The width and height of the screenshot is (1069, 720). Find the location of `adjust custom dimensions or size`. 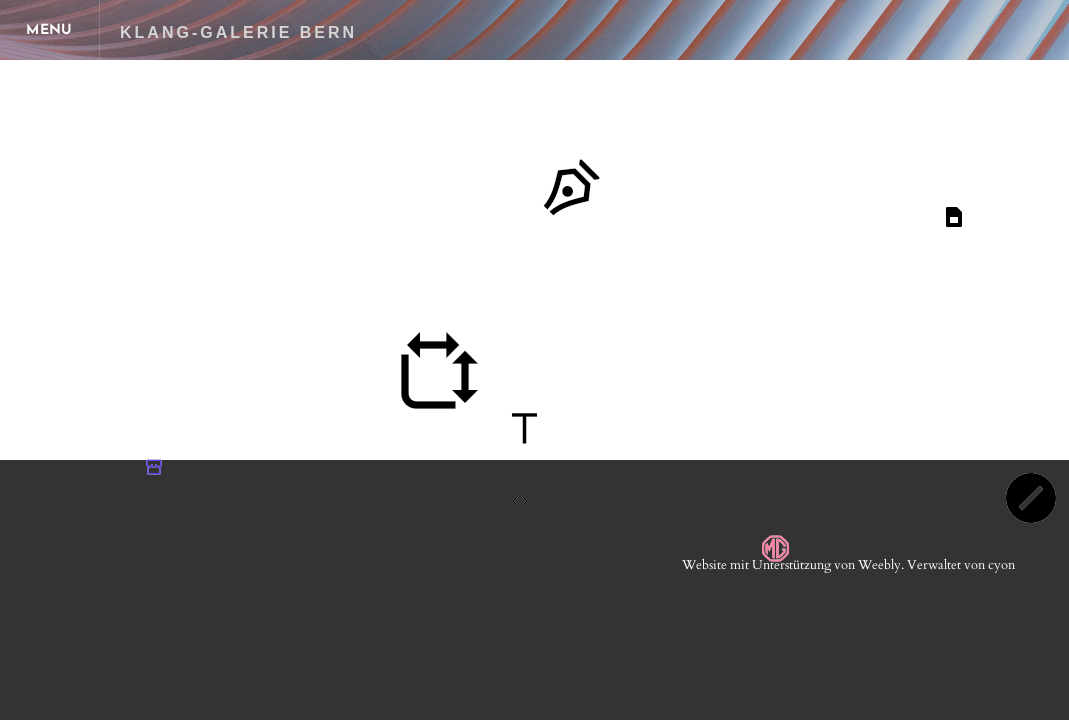

adjust custom dimensions or size is located at coordinates (435, 375).